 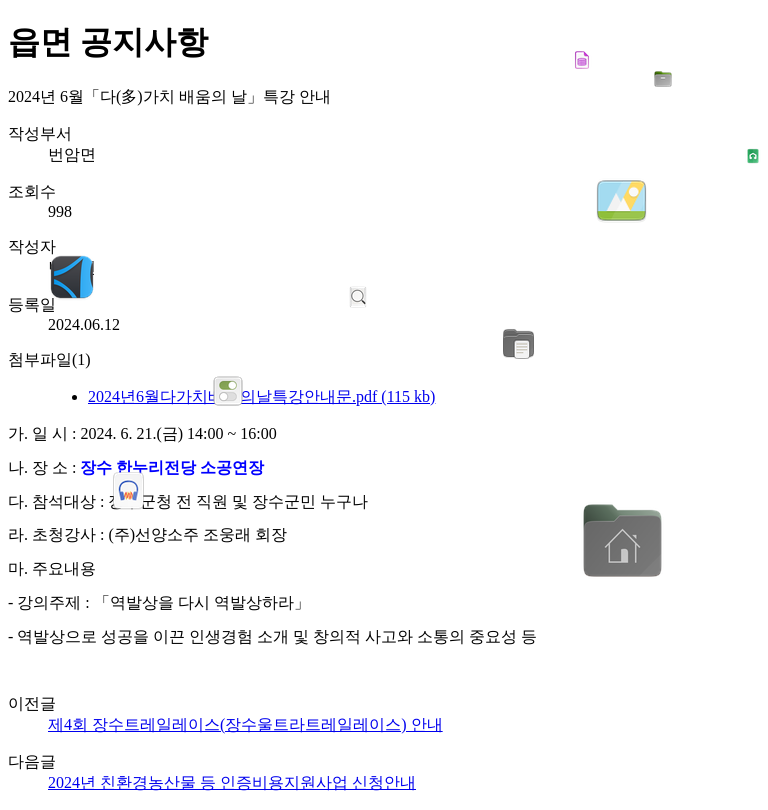 What do you see at coordinates (72, 277) in the screenshot?
I see `open Adobe Acrobat Reader` at bounding box center [72, 277].